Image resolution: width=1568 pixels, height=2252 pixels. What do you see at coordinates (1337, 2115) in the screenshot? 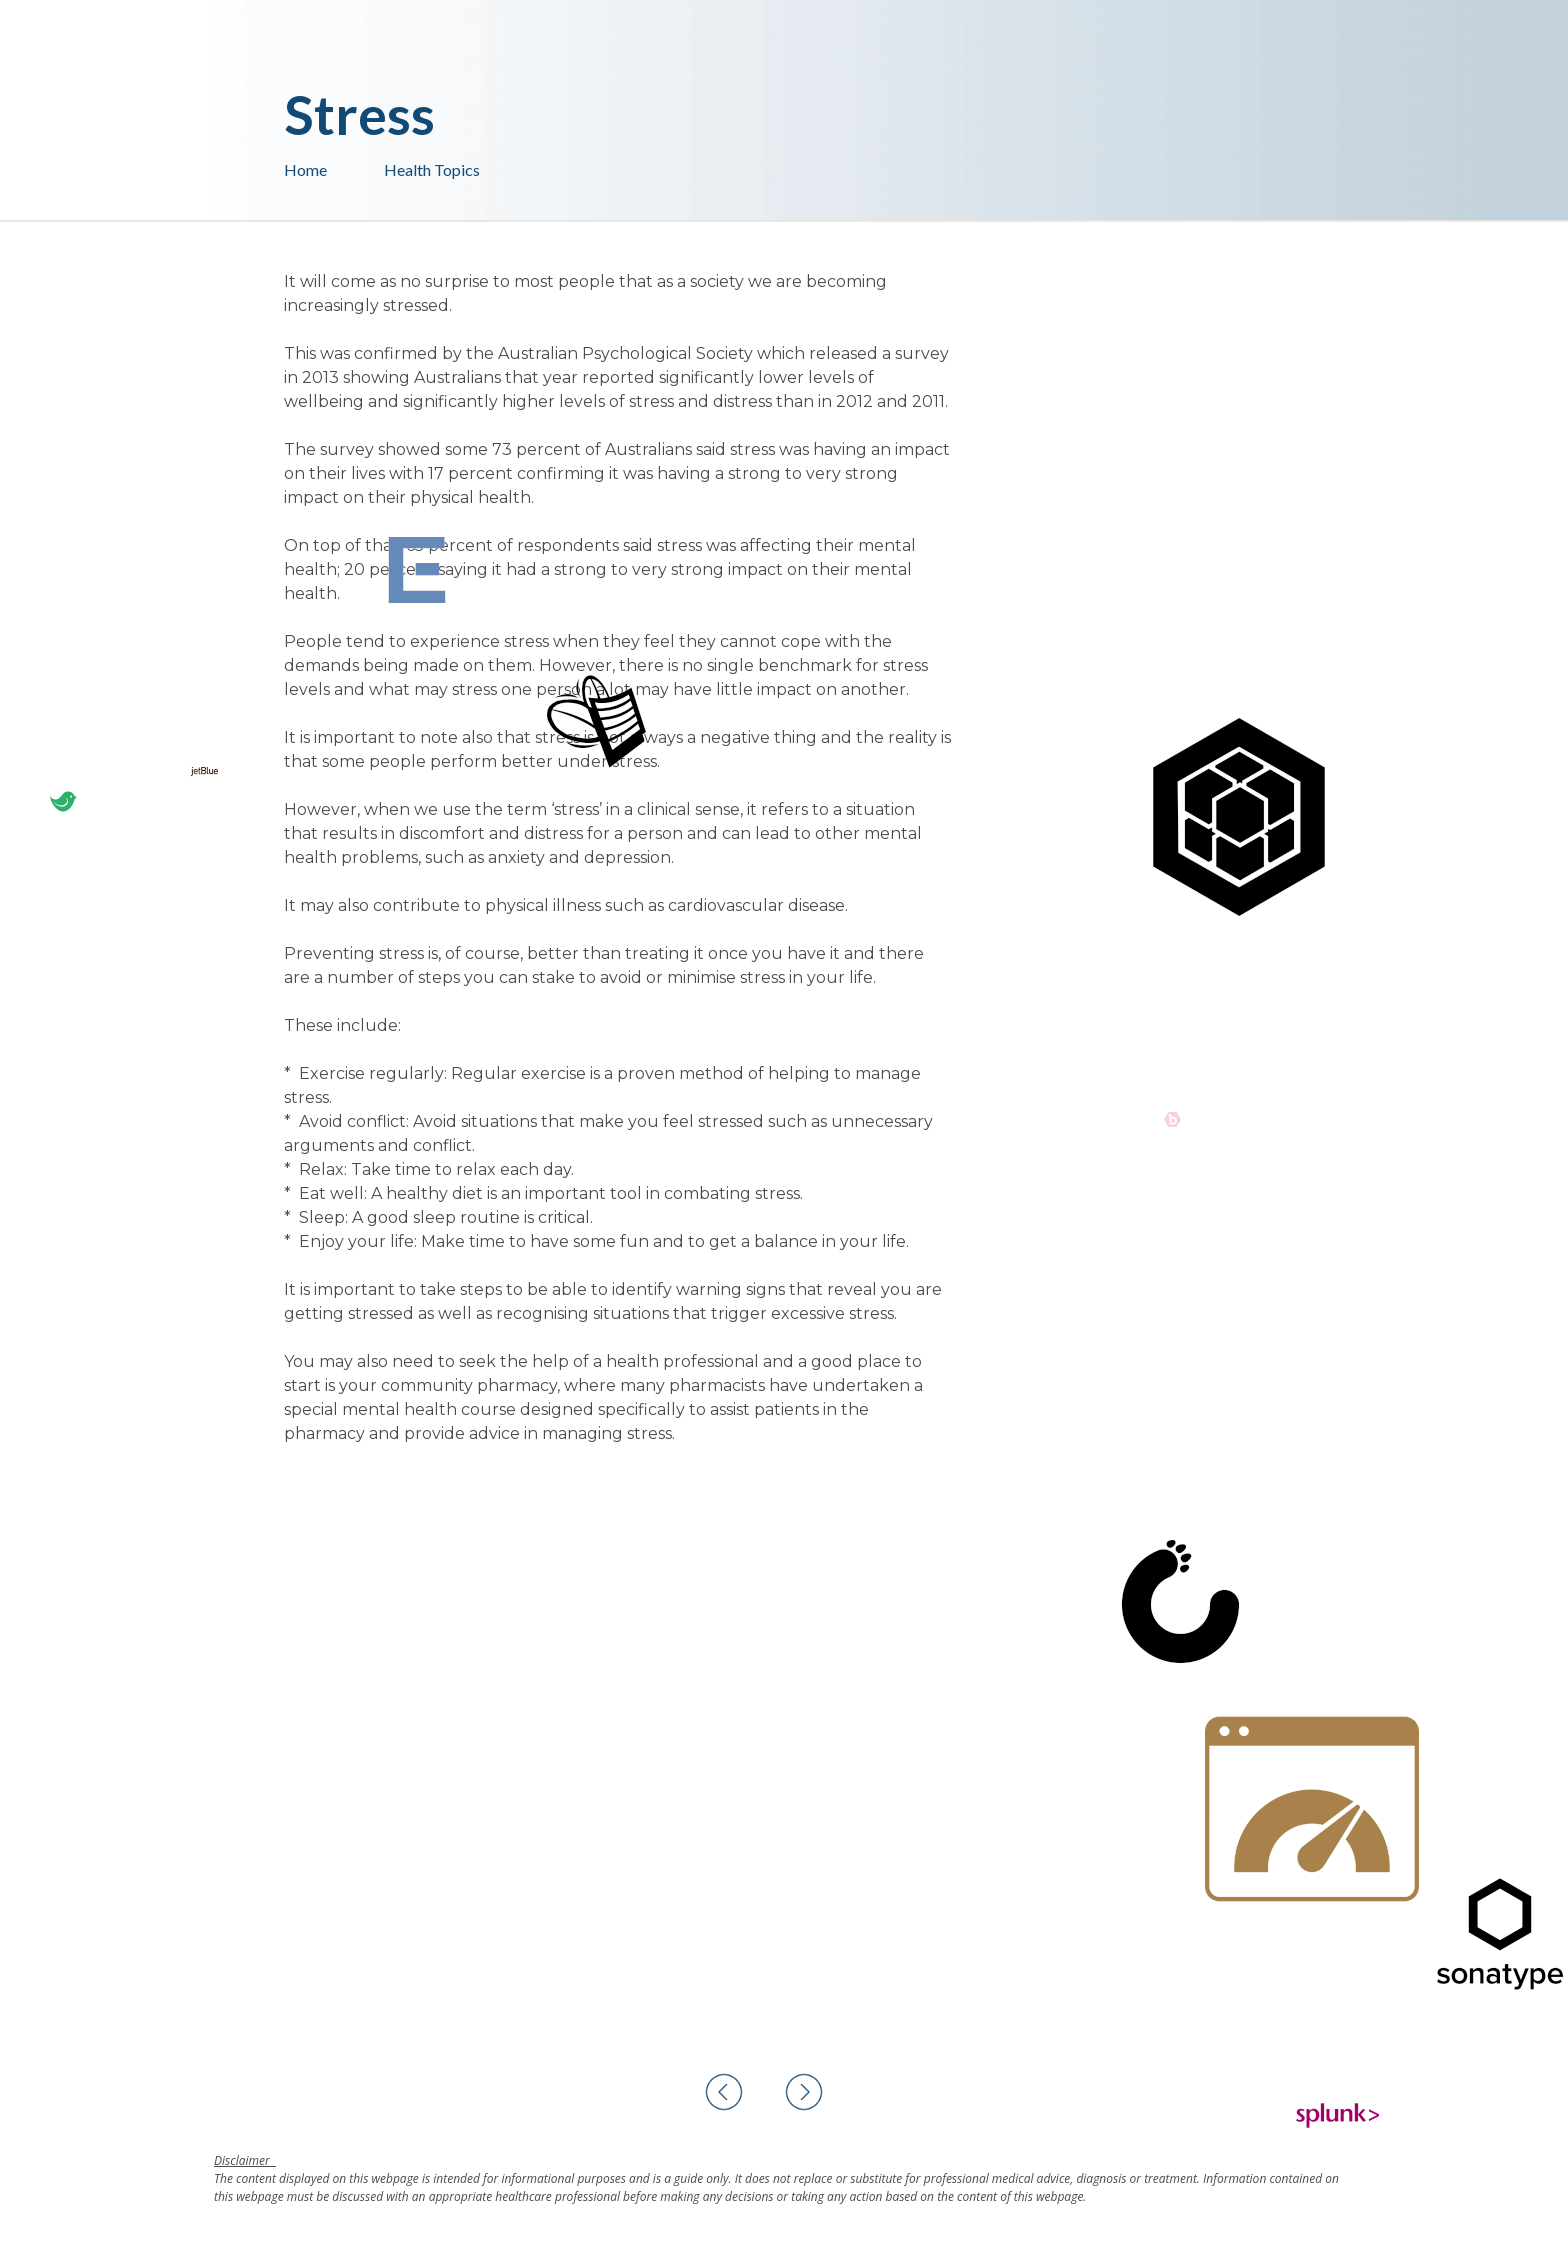
I see `splunk logo - access data analytics and monitoring platform` at bounding box center [1337, 2115].